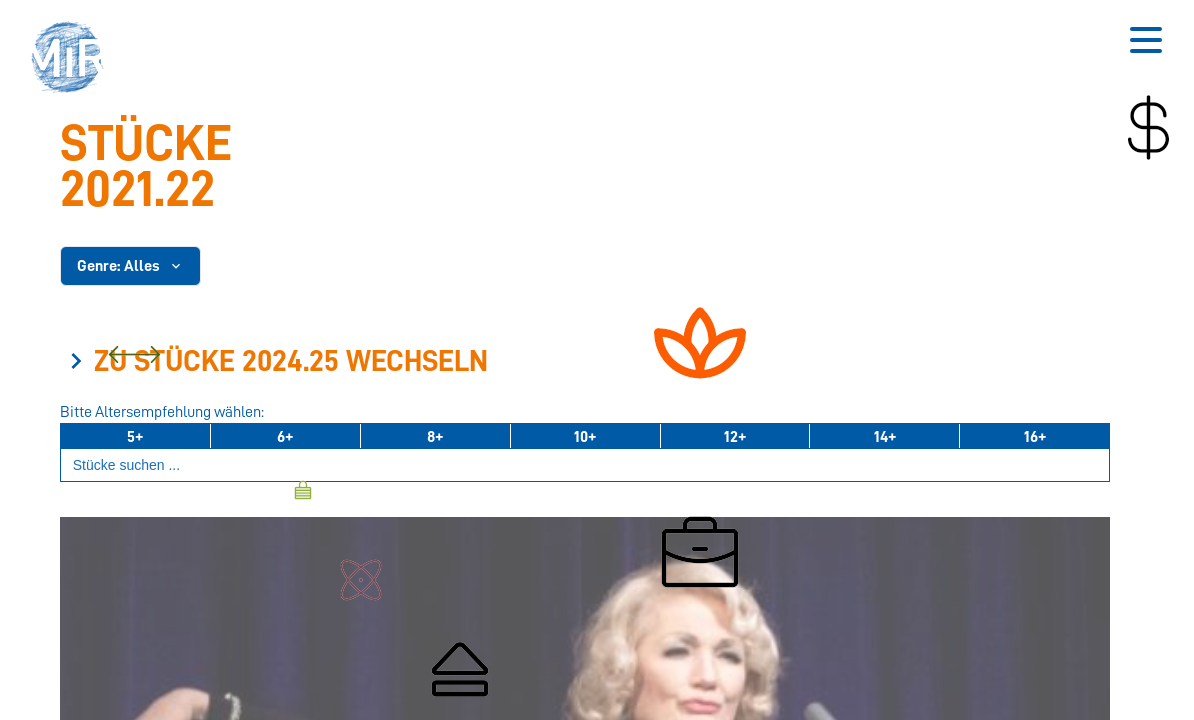 This screenshot has height=720, width=1194. I want to click on resize element horizontally, so click(134, 354).